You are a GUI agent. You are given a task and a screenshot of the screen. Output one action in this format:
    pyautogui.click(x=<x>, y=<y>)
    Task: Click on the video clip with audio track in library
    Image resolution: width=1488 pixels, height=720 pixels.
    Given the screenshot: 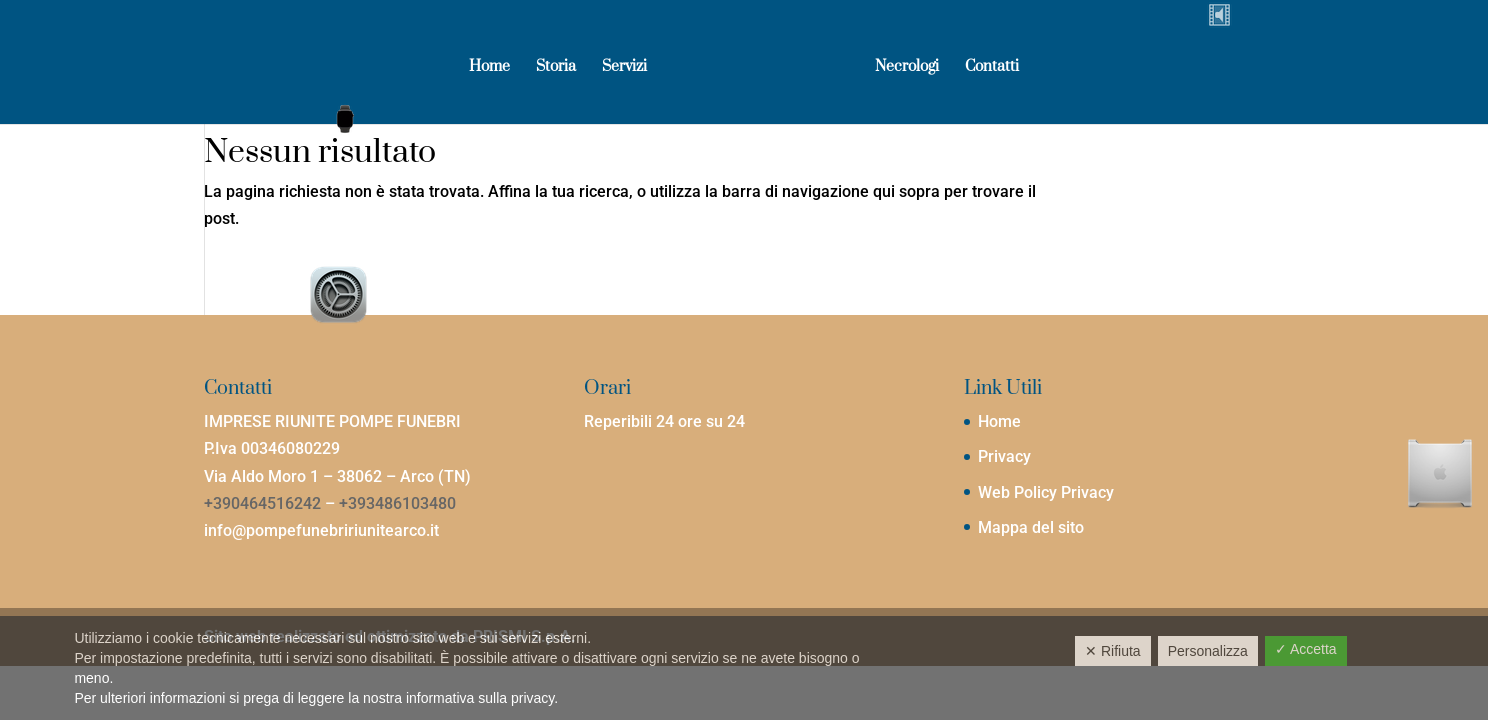 What is the action you would take?
    pyautogui.click(x=1219, y=14)
    